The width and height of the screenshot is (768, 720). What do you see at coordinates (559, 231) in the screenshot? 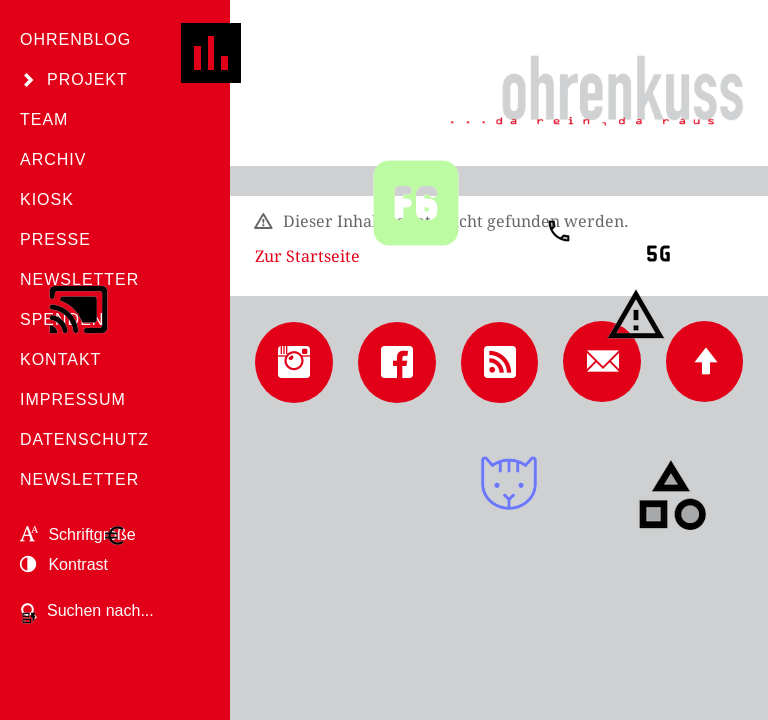
I see `make a phone call` at bounding box center [559, 231].